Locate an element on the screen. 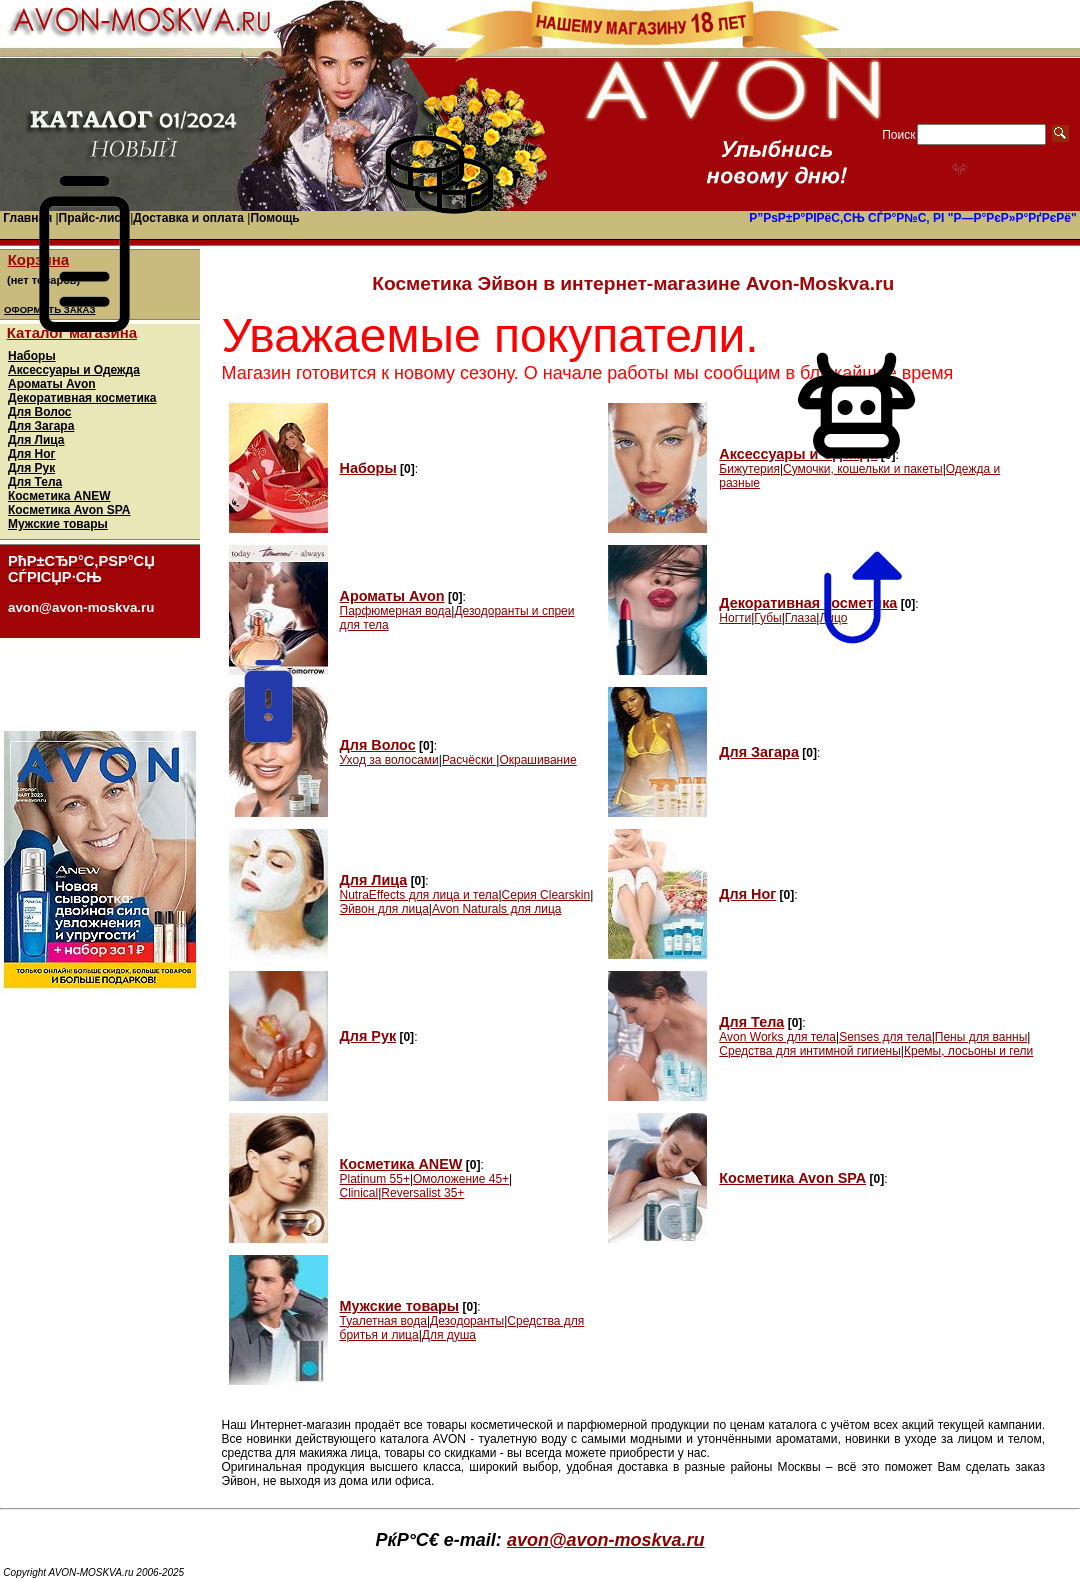 The image size is (1080, 1579). indicates low battery warning is located at coordinates (268, 702).